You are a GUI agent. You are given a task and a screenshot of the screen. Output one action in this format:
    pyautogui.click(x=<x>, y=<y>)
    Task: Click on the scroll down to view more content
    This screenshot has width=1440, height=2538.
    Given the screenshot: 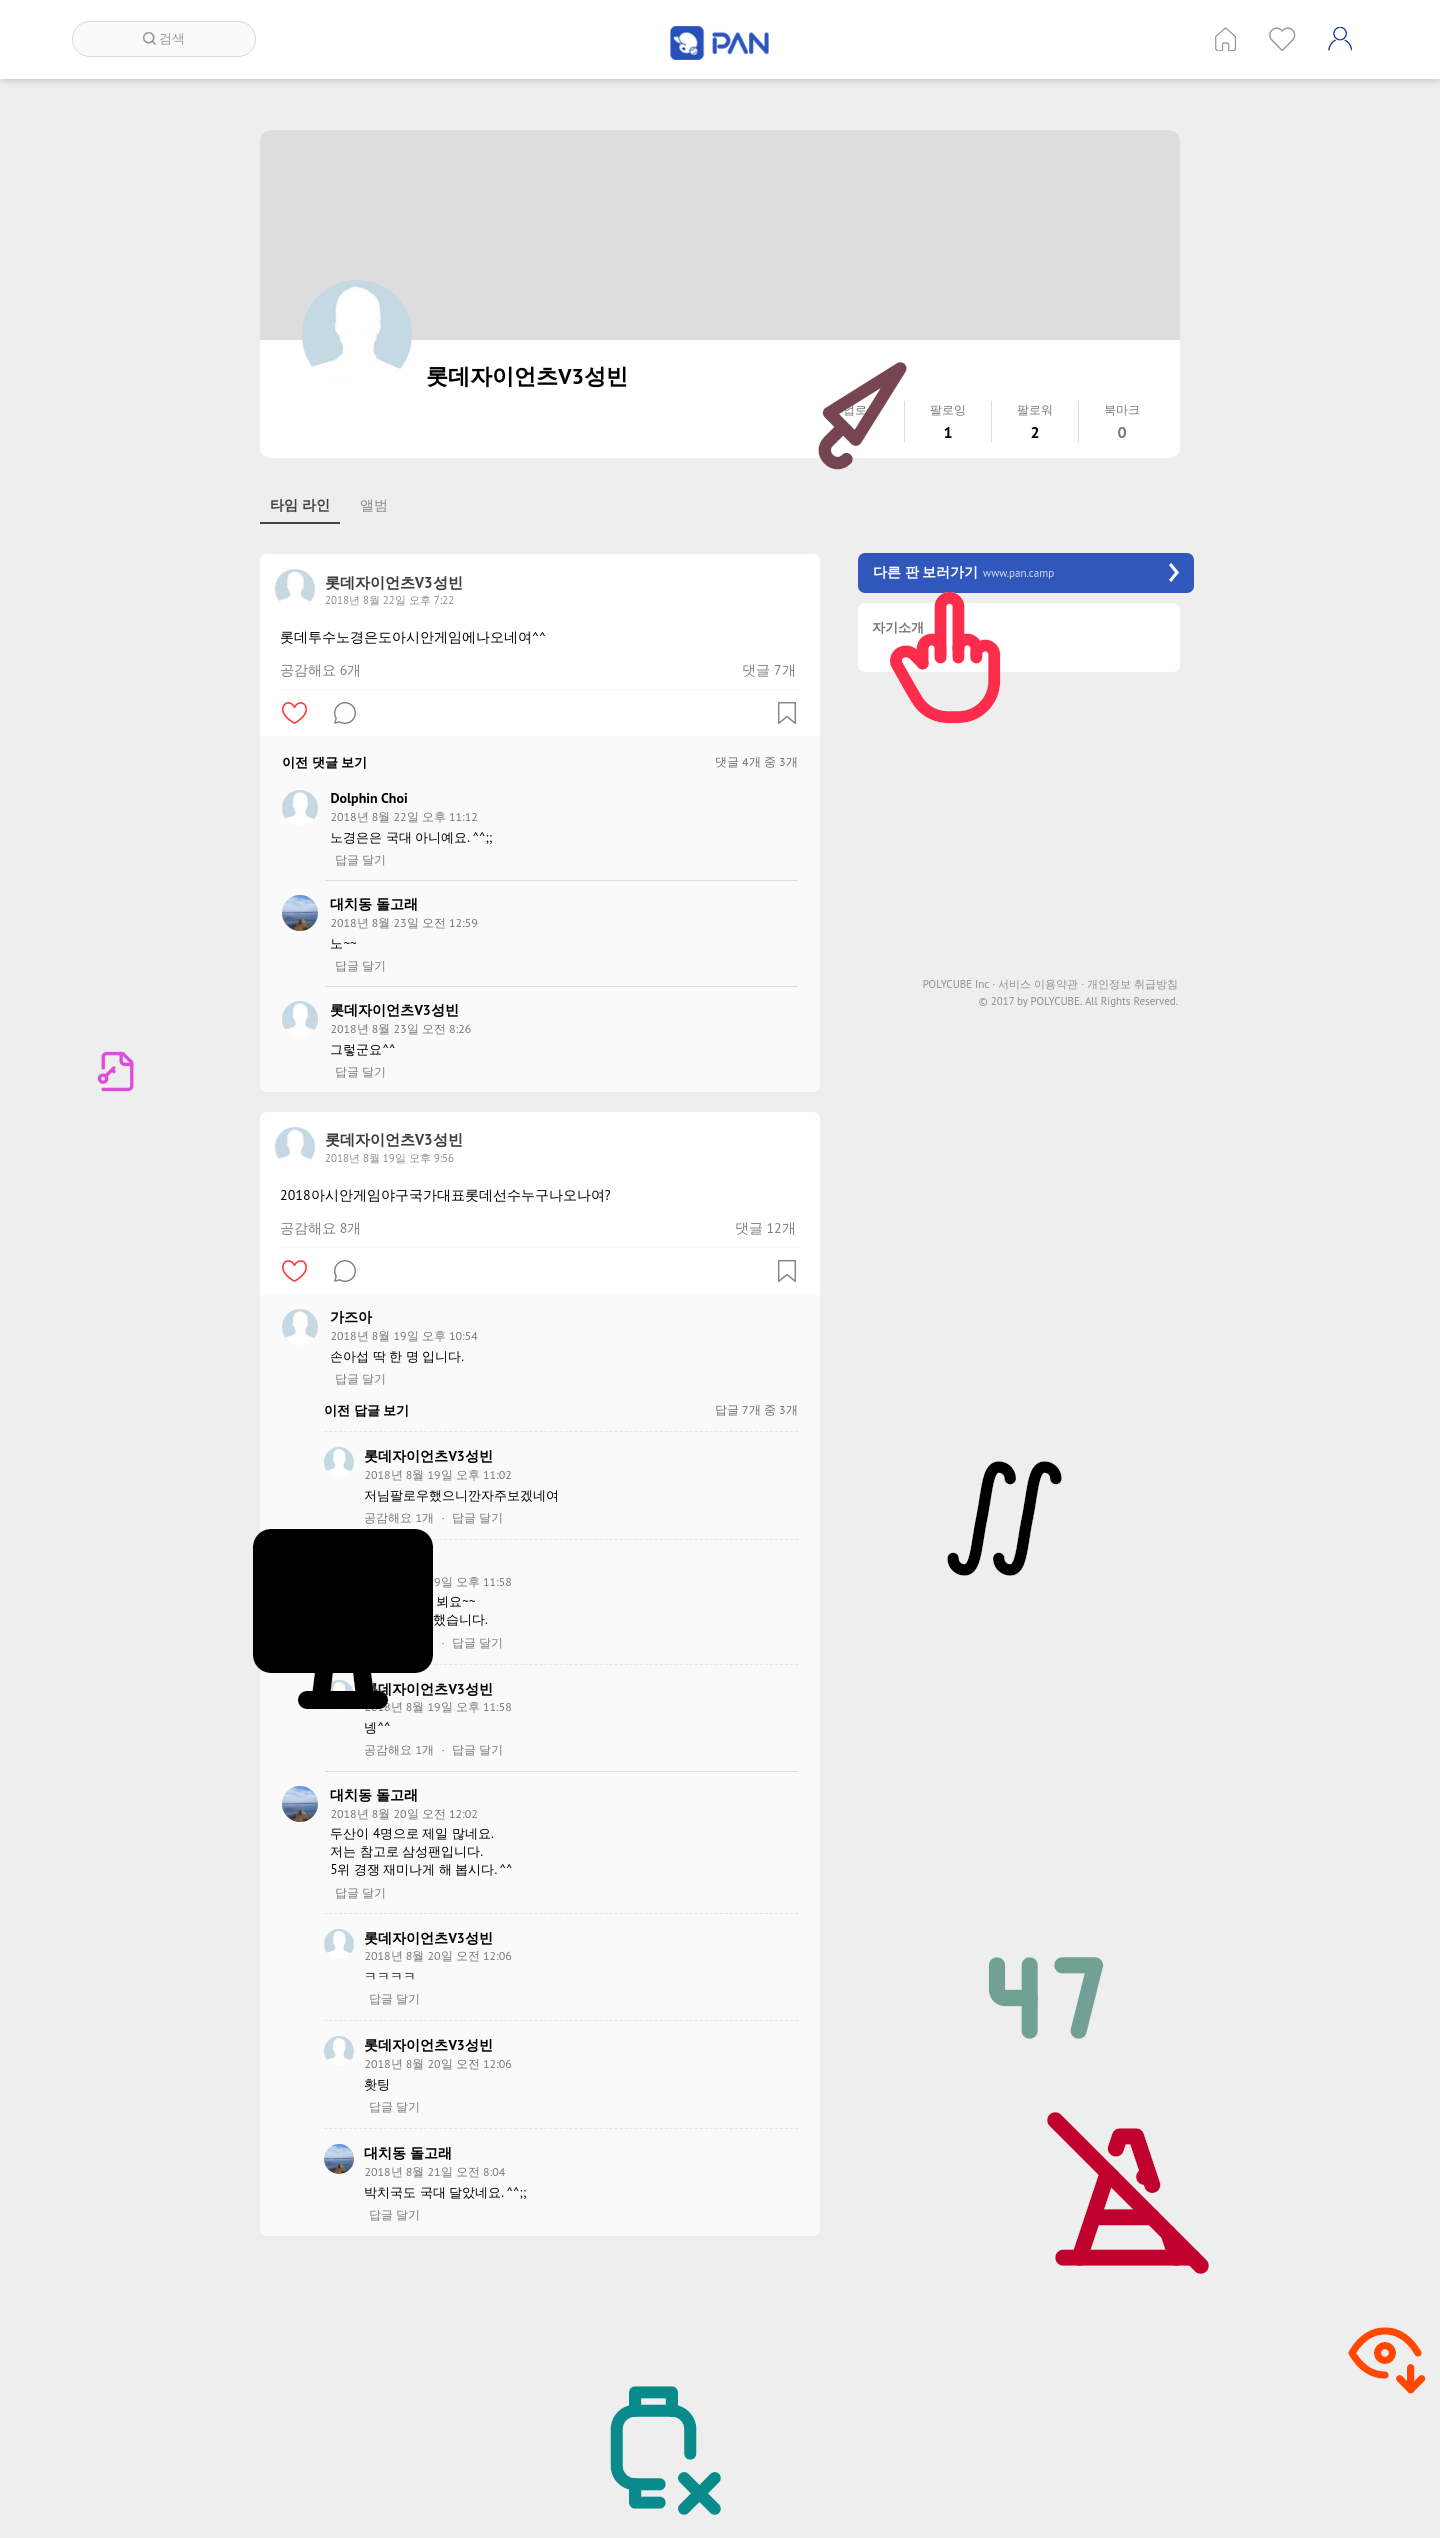 What is the action you would take?
    pyautogui.click(x=1385, y=2353)
    